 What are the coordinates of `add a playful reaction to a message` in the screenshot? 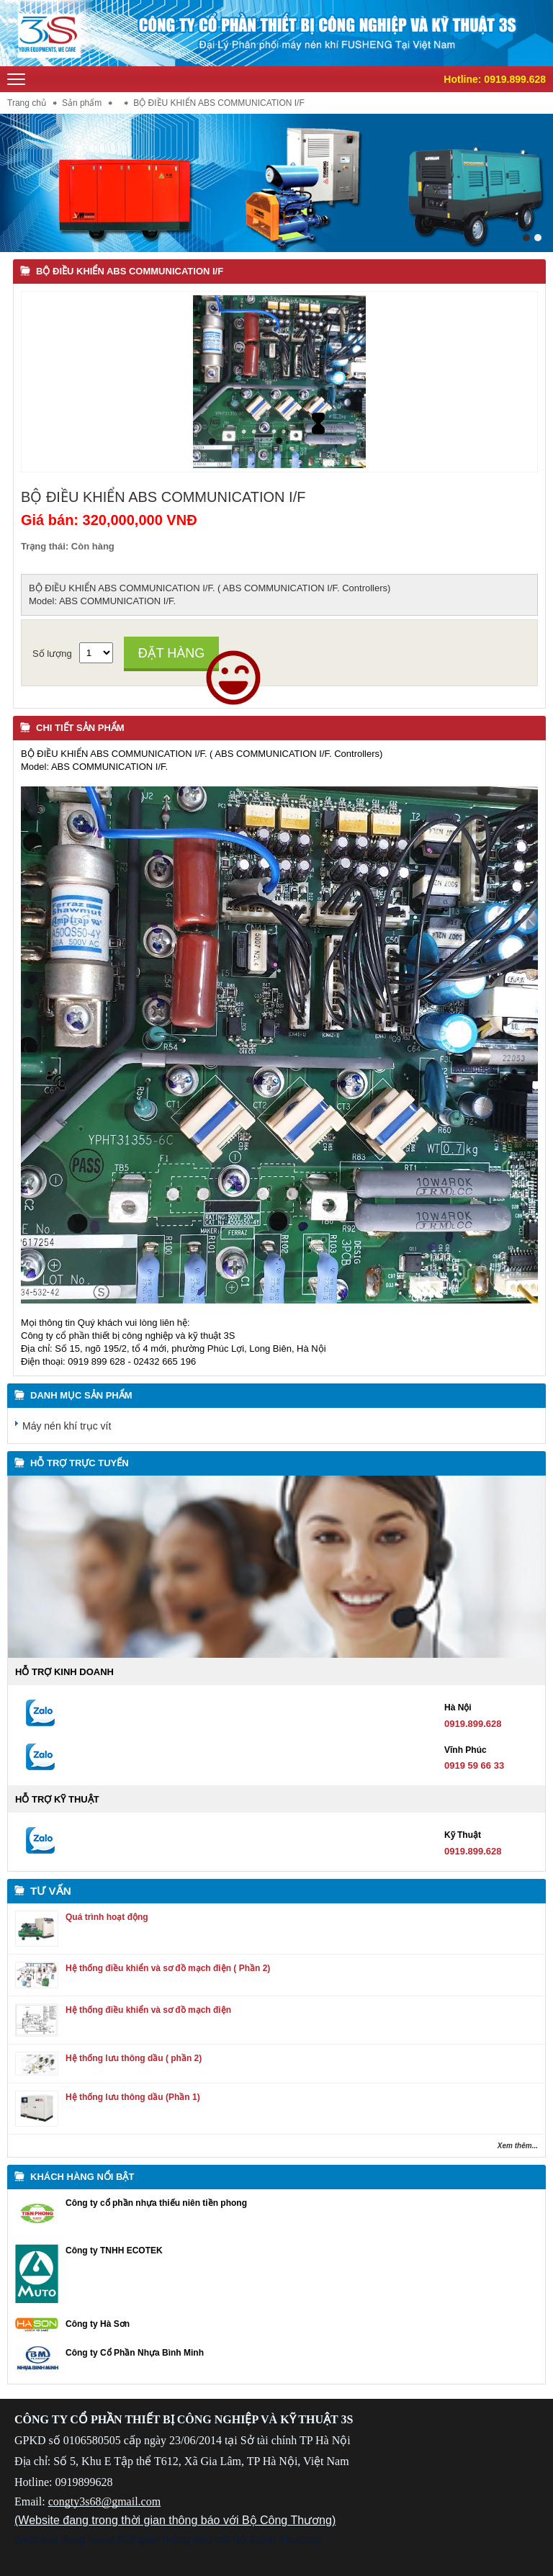 It's located at (233, 678).